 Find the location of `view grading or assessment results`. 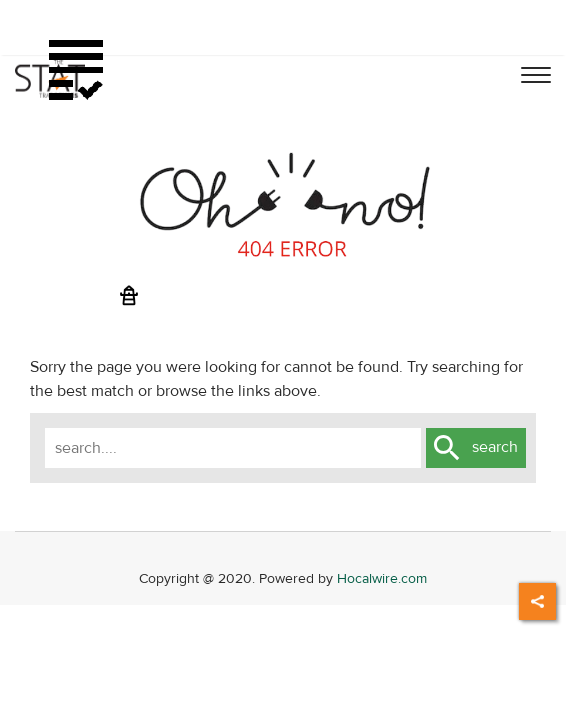

view grading or assessment results is located at coordinates (76, 70).